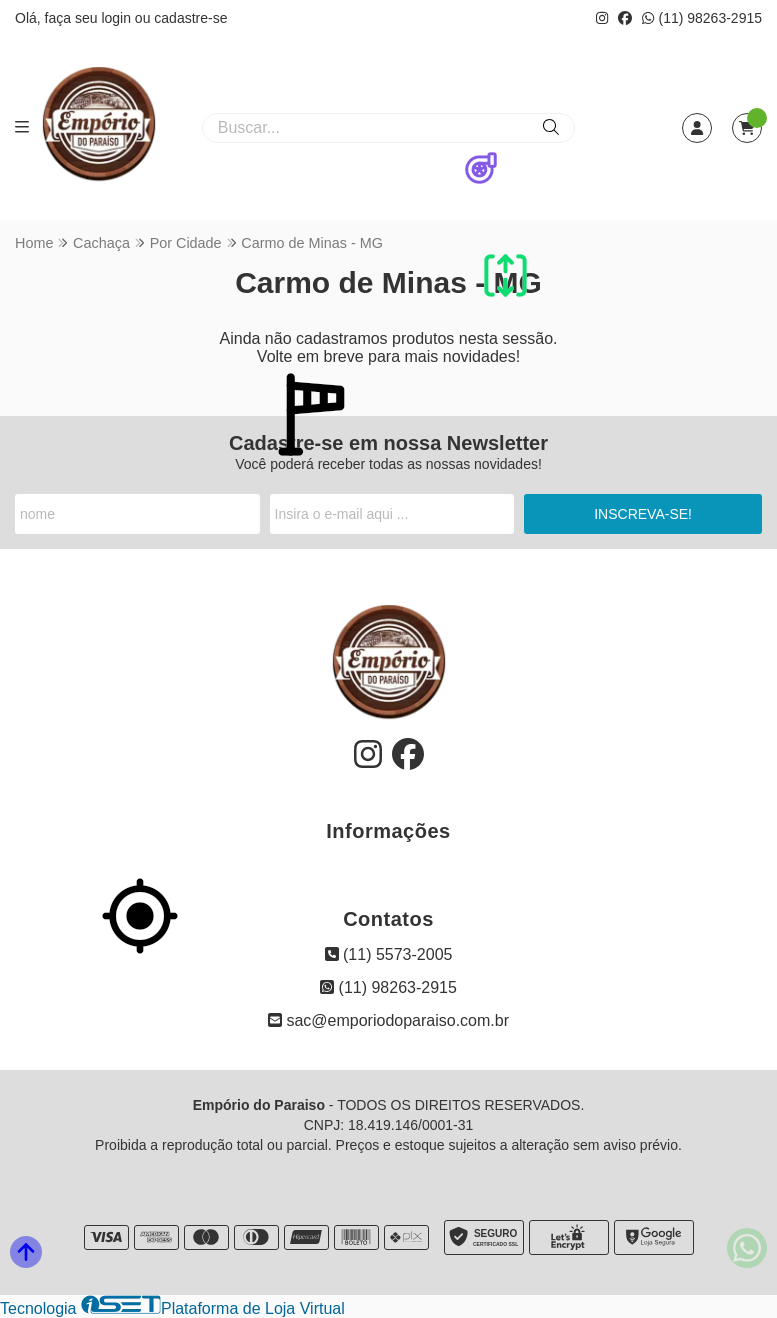  Describe the element at coordinates (315, 414) in the screenshot. I see `view current wind conditions` at that location.